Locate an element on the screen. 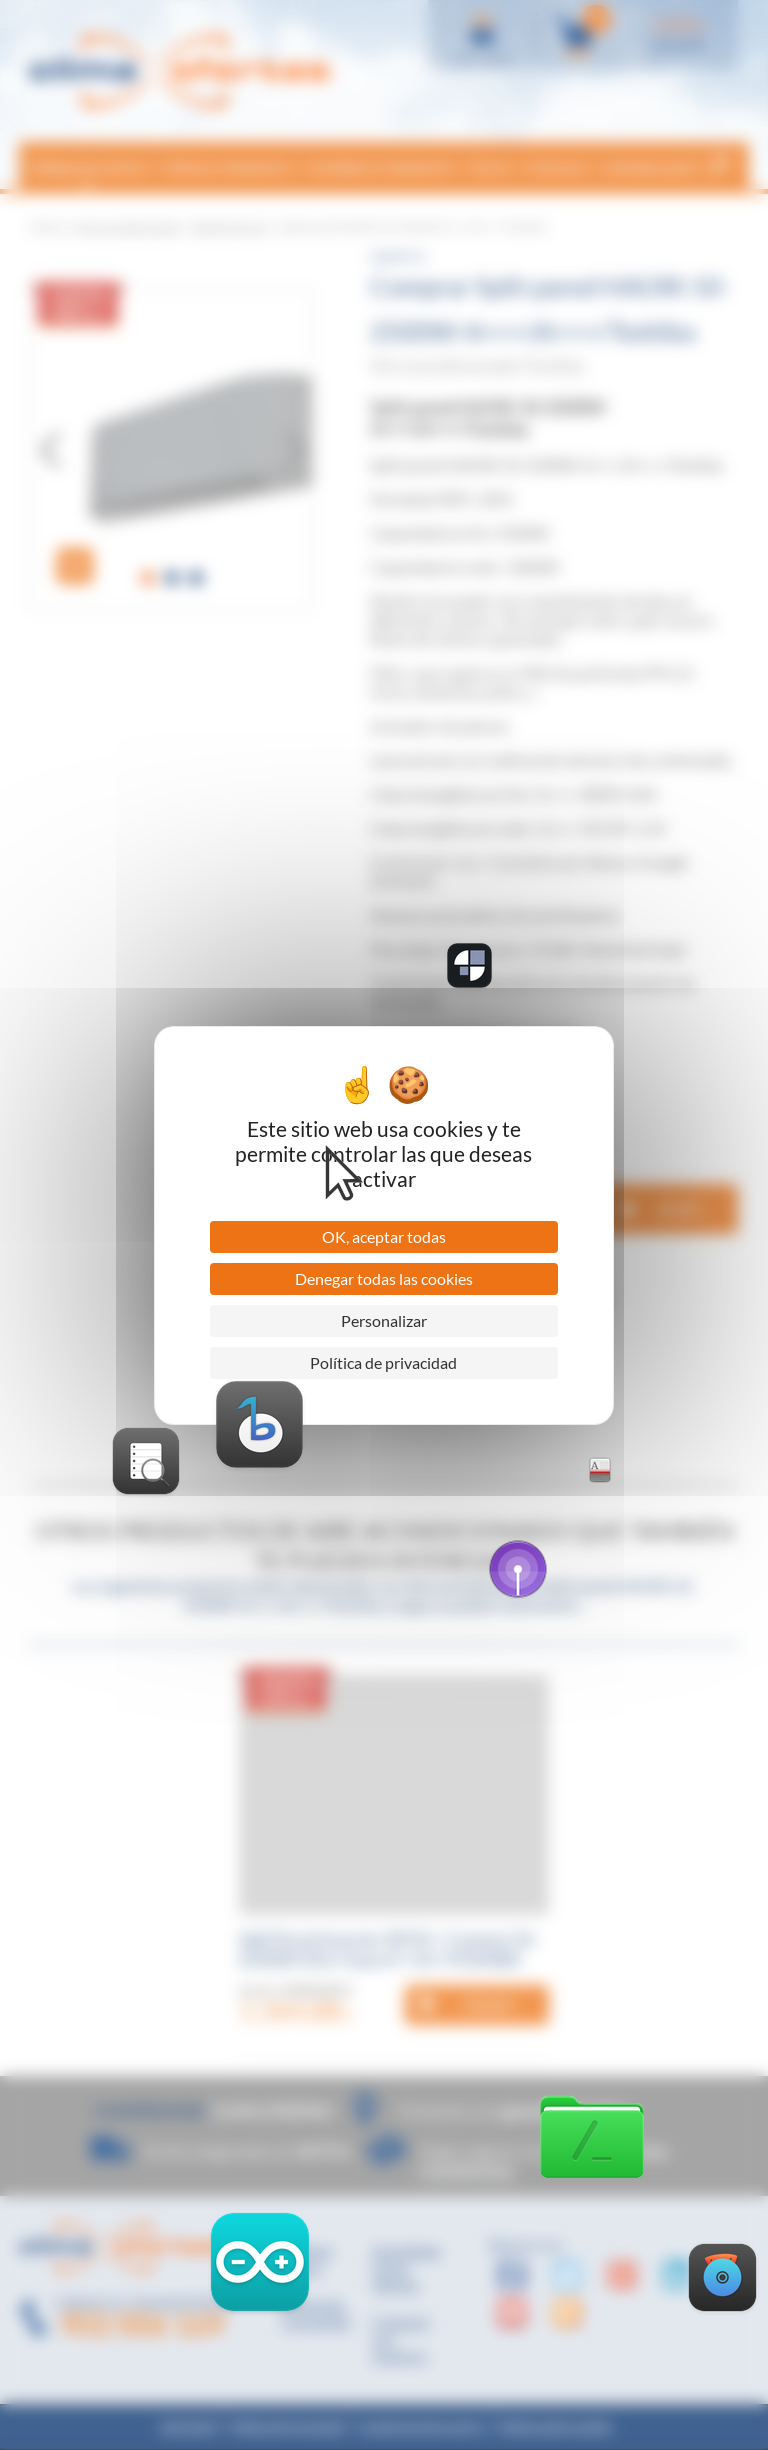 The height and width of the screenshot is (2450, 768). open shapez game app is located at coordinates (469, 965).